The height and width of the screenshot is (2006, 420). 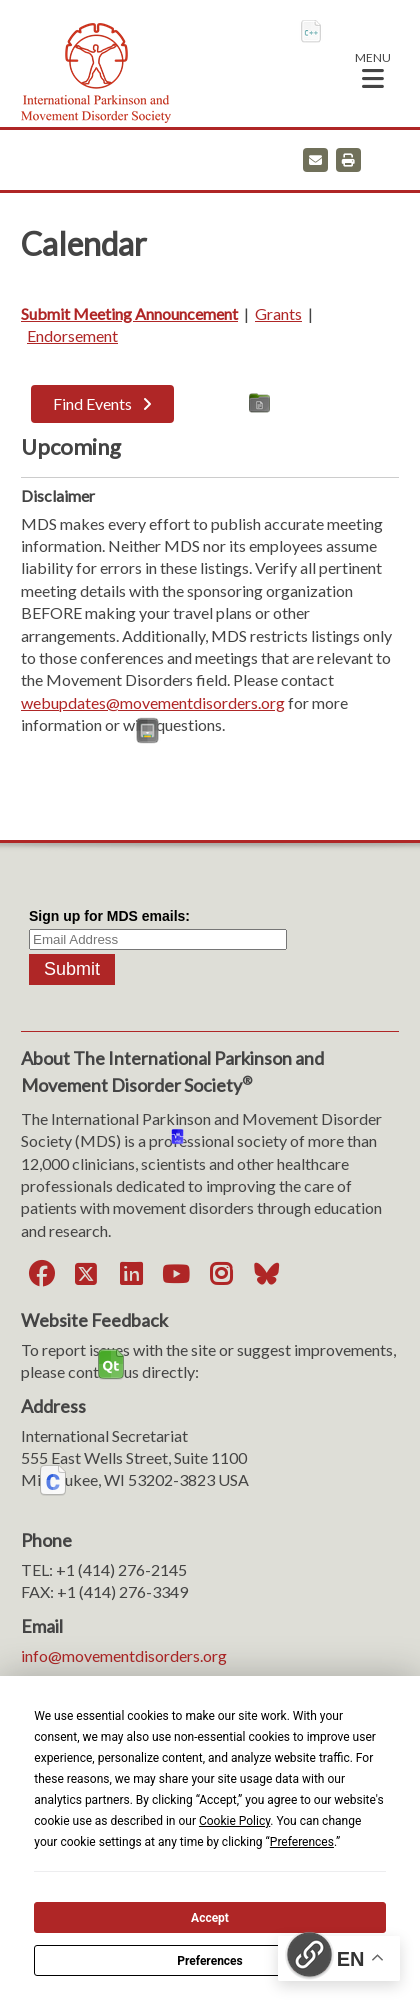 I want to click on a QML source file used in Qt development, so click(x=111, y=1364).